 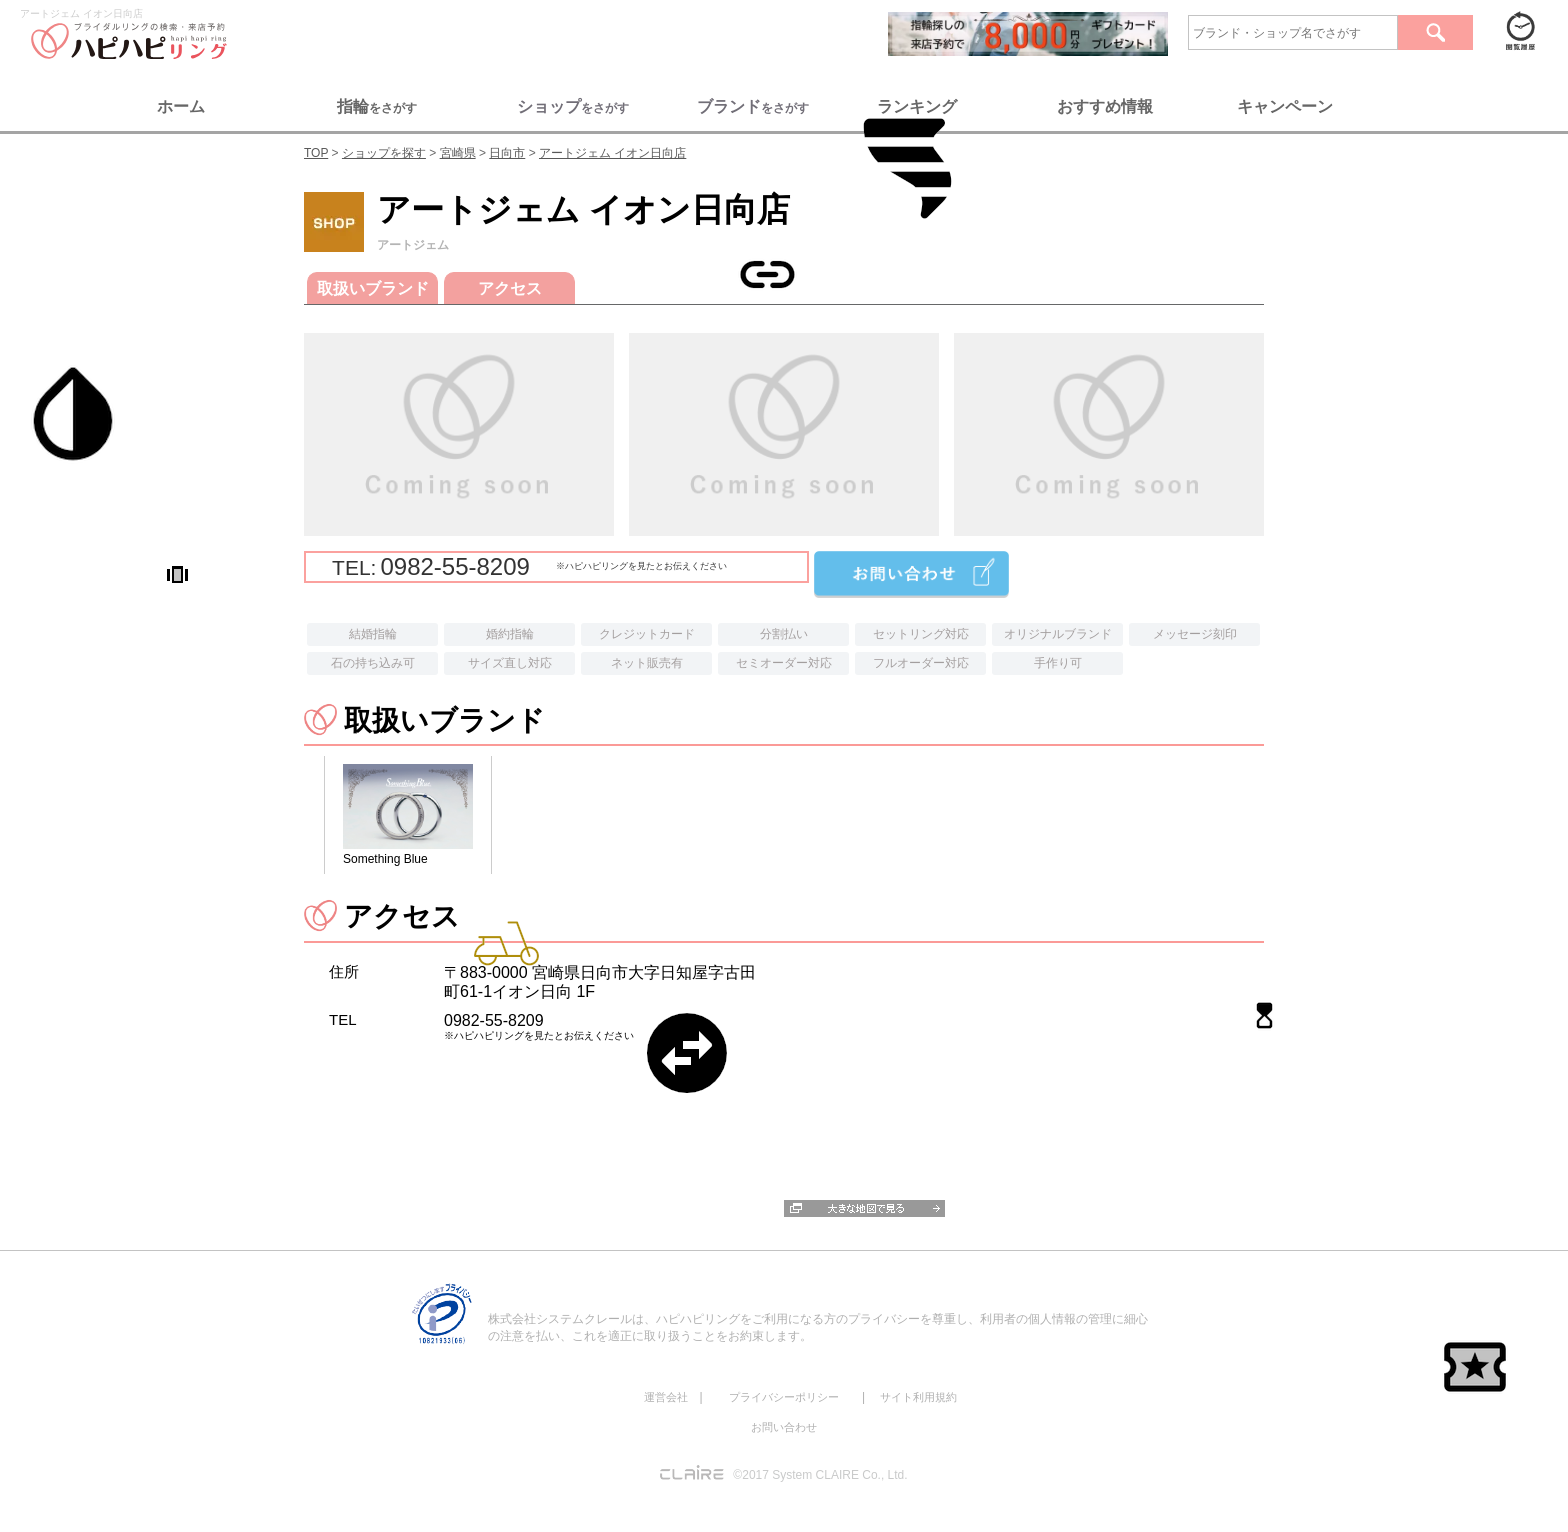 What do you see at coordinates (1264, 1015) in the screenshot?
I see `indicates loading or processing in progress` at bounding box center [1264, 1015].